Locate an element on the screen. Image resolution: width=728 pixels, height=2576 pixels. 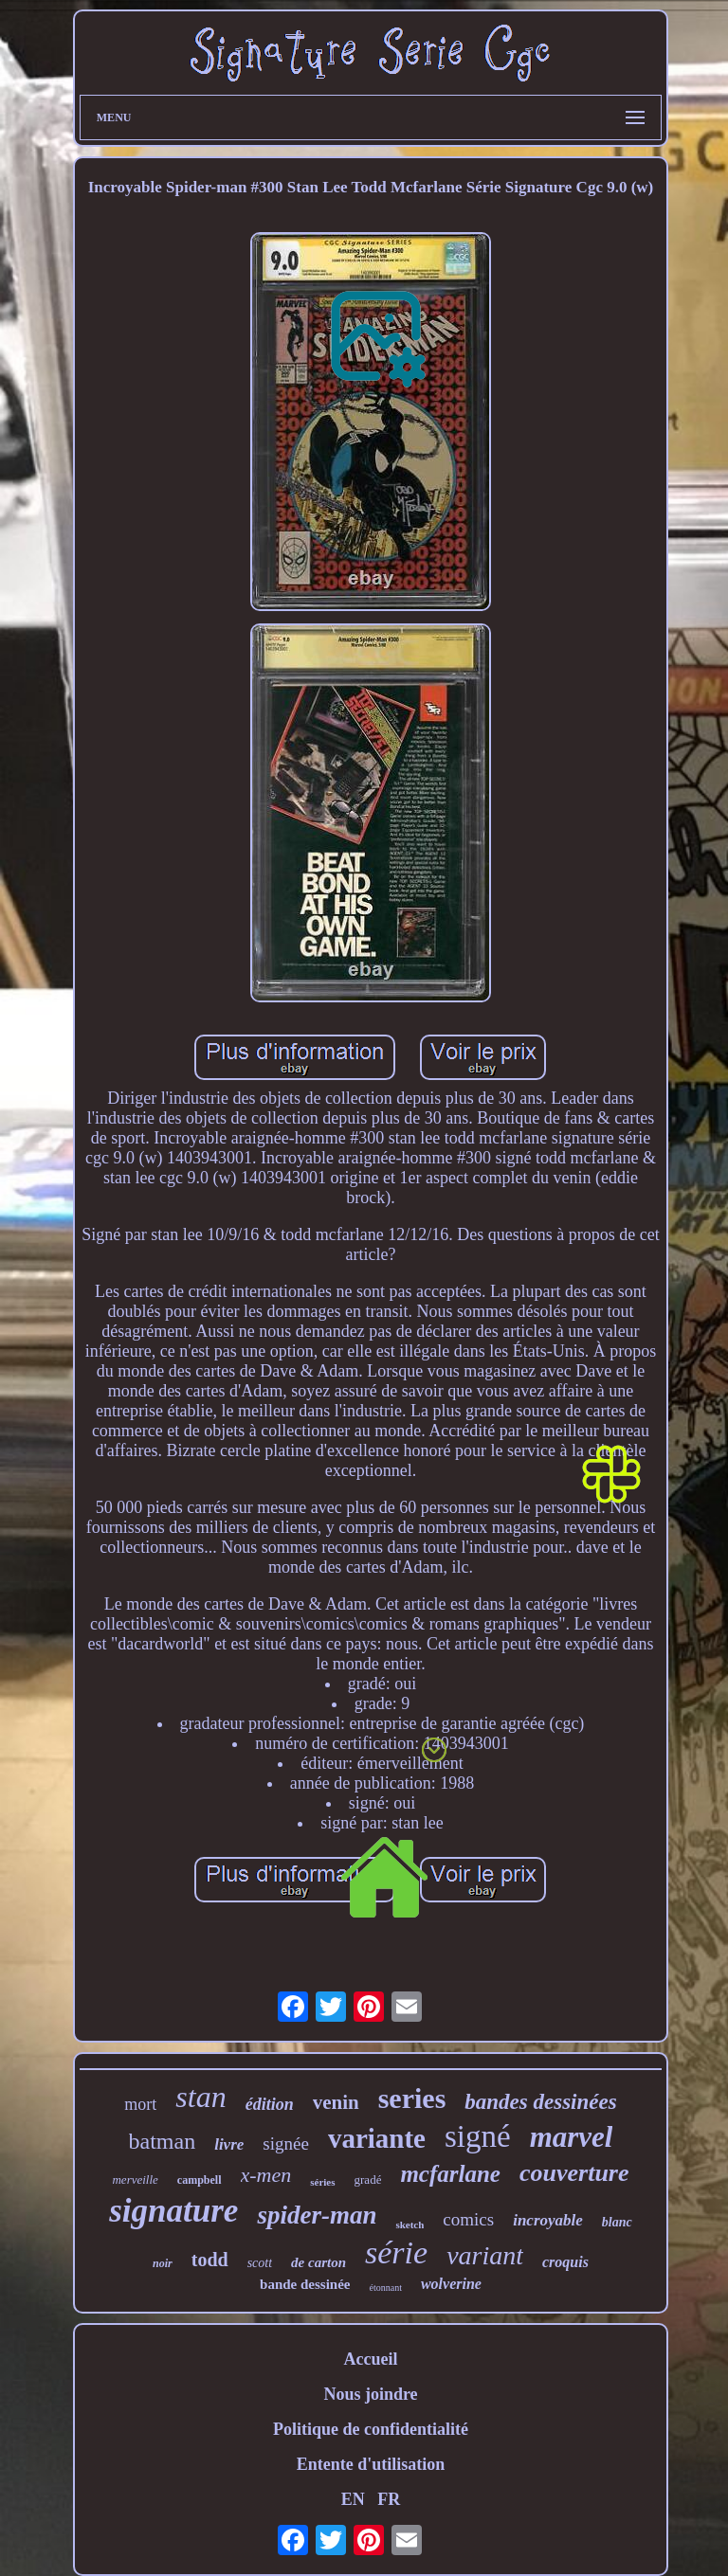
navigate to the home screen is located at coordinates (384, 1877).